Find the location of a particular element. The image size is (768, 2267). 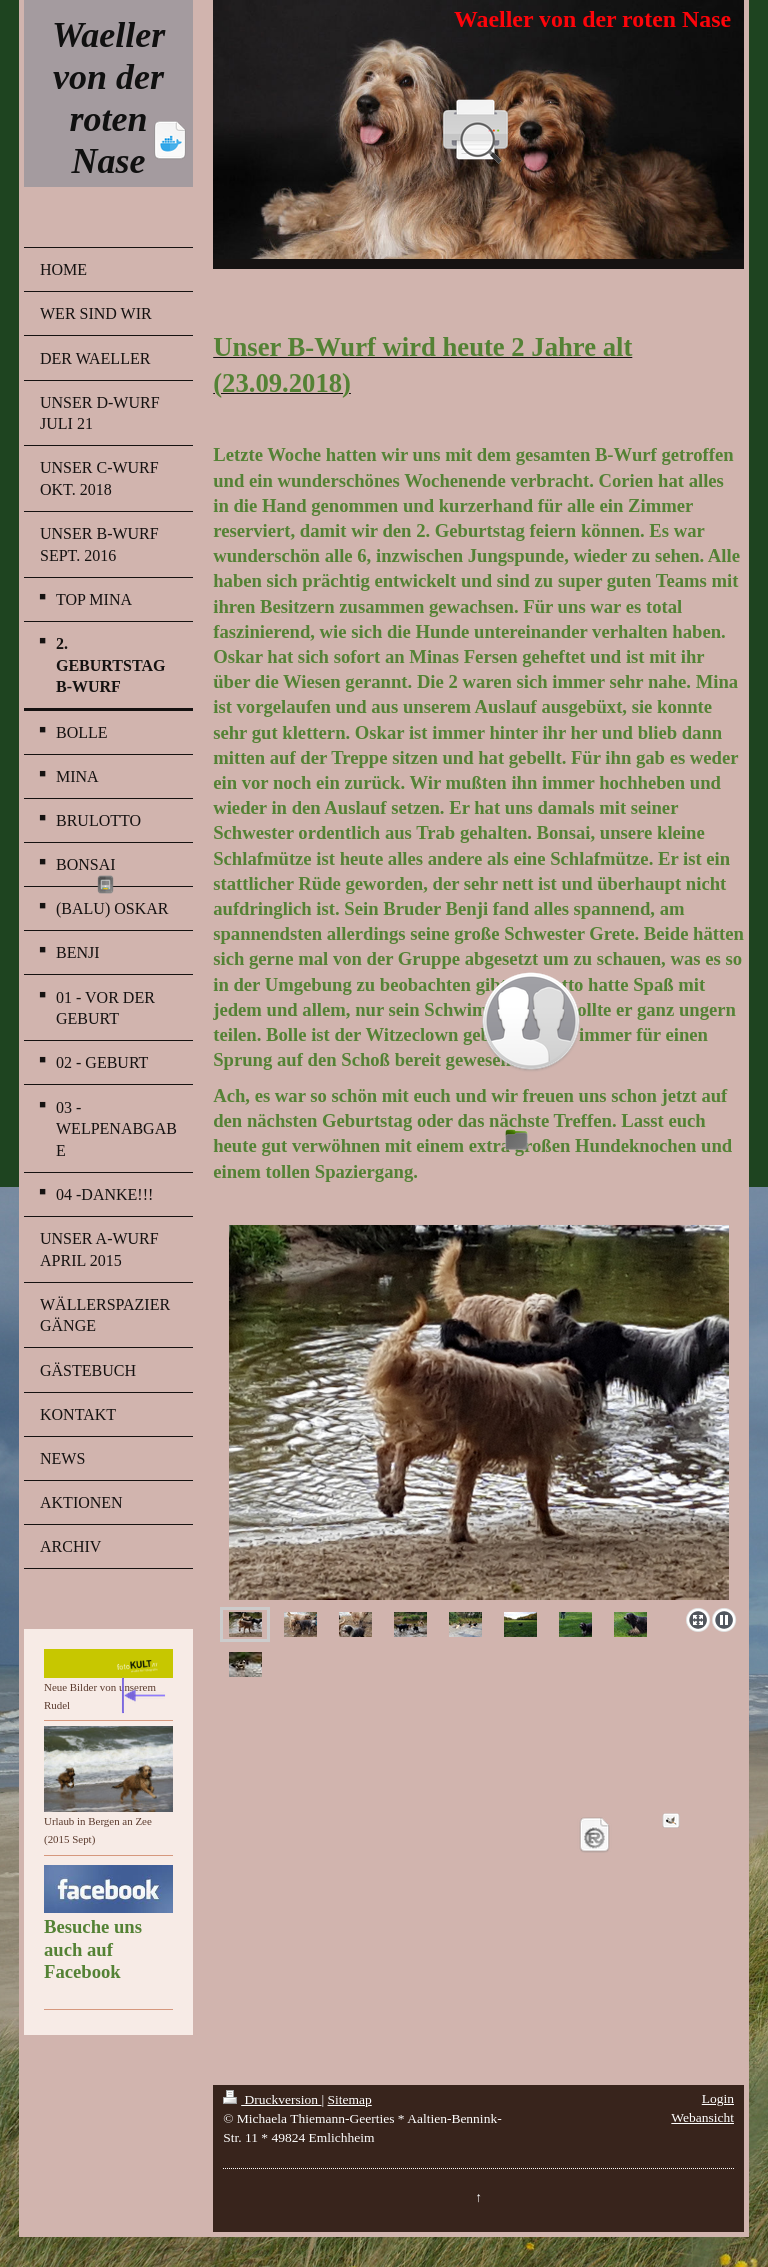

nintendo 64 rom file is located at coordinates (105, 884).